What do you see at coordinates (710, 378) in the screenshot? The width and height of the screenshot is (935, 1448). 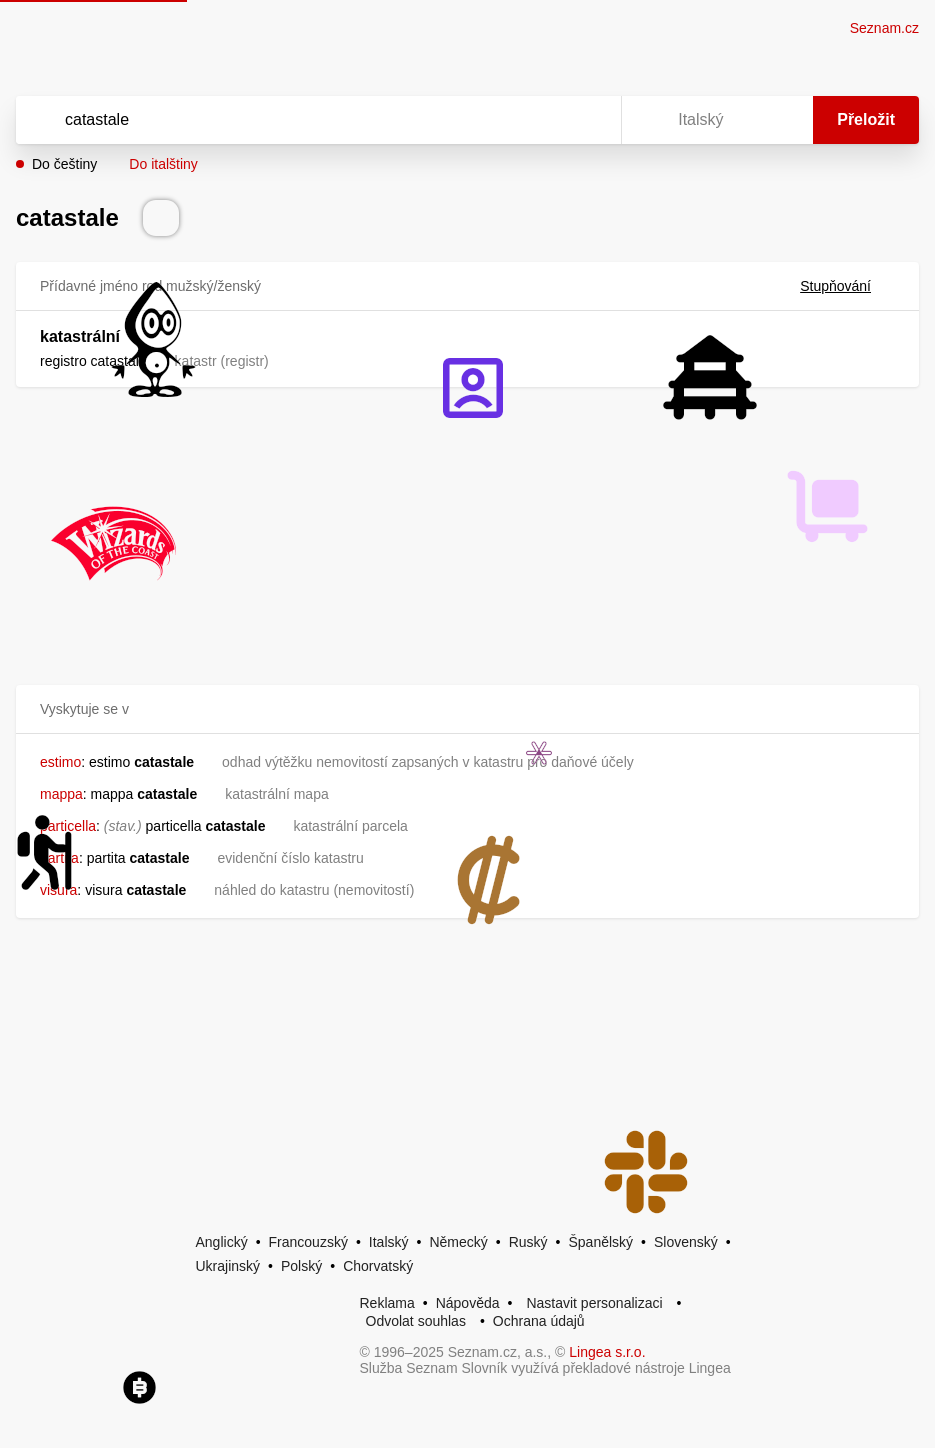 I see `indicates a buddhist temple or vihara location` at bounding box center [710, 378].